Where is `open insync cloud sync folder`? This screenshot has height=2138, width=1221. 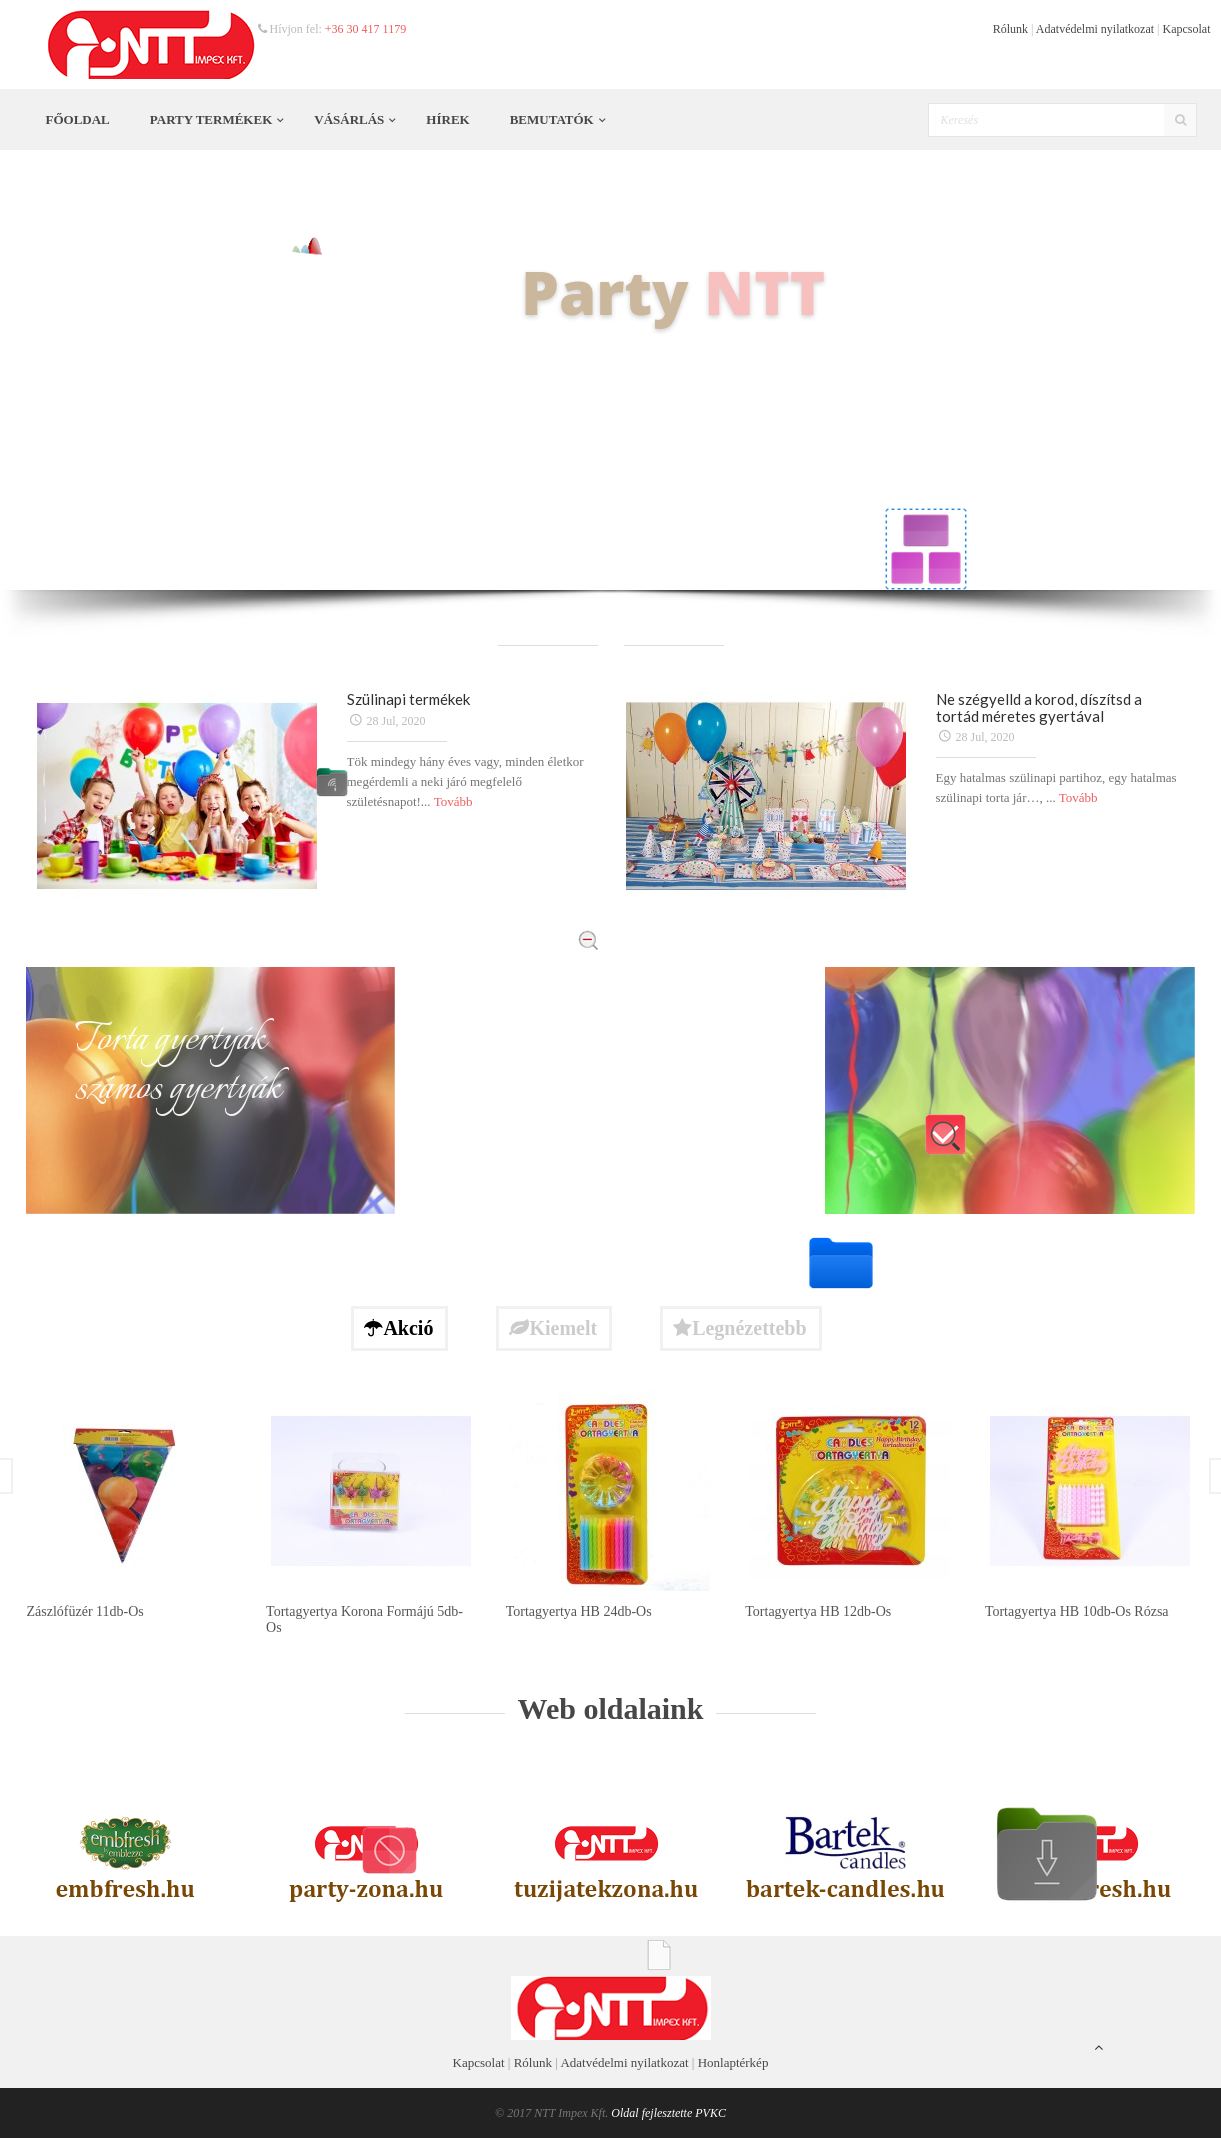 open insync cloud sync folder is located at coordinates (332, 782).